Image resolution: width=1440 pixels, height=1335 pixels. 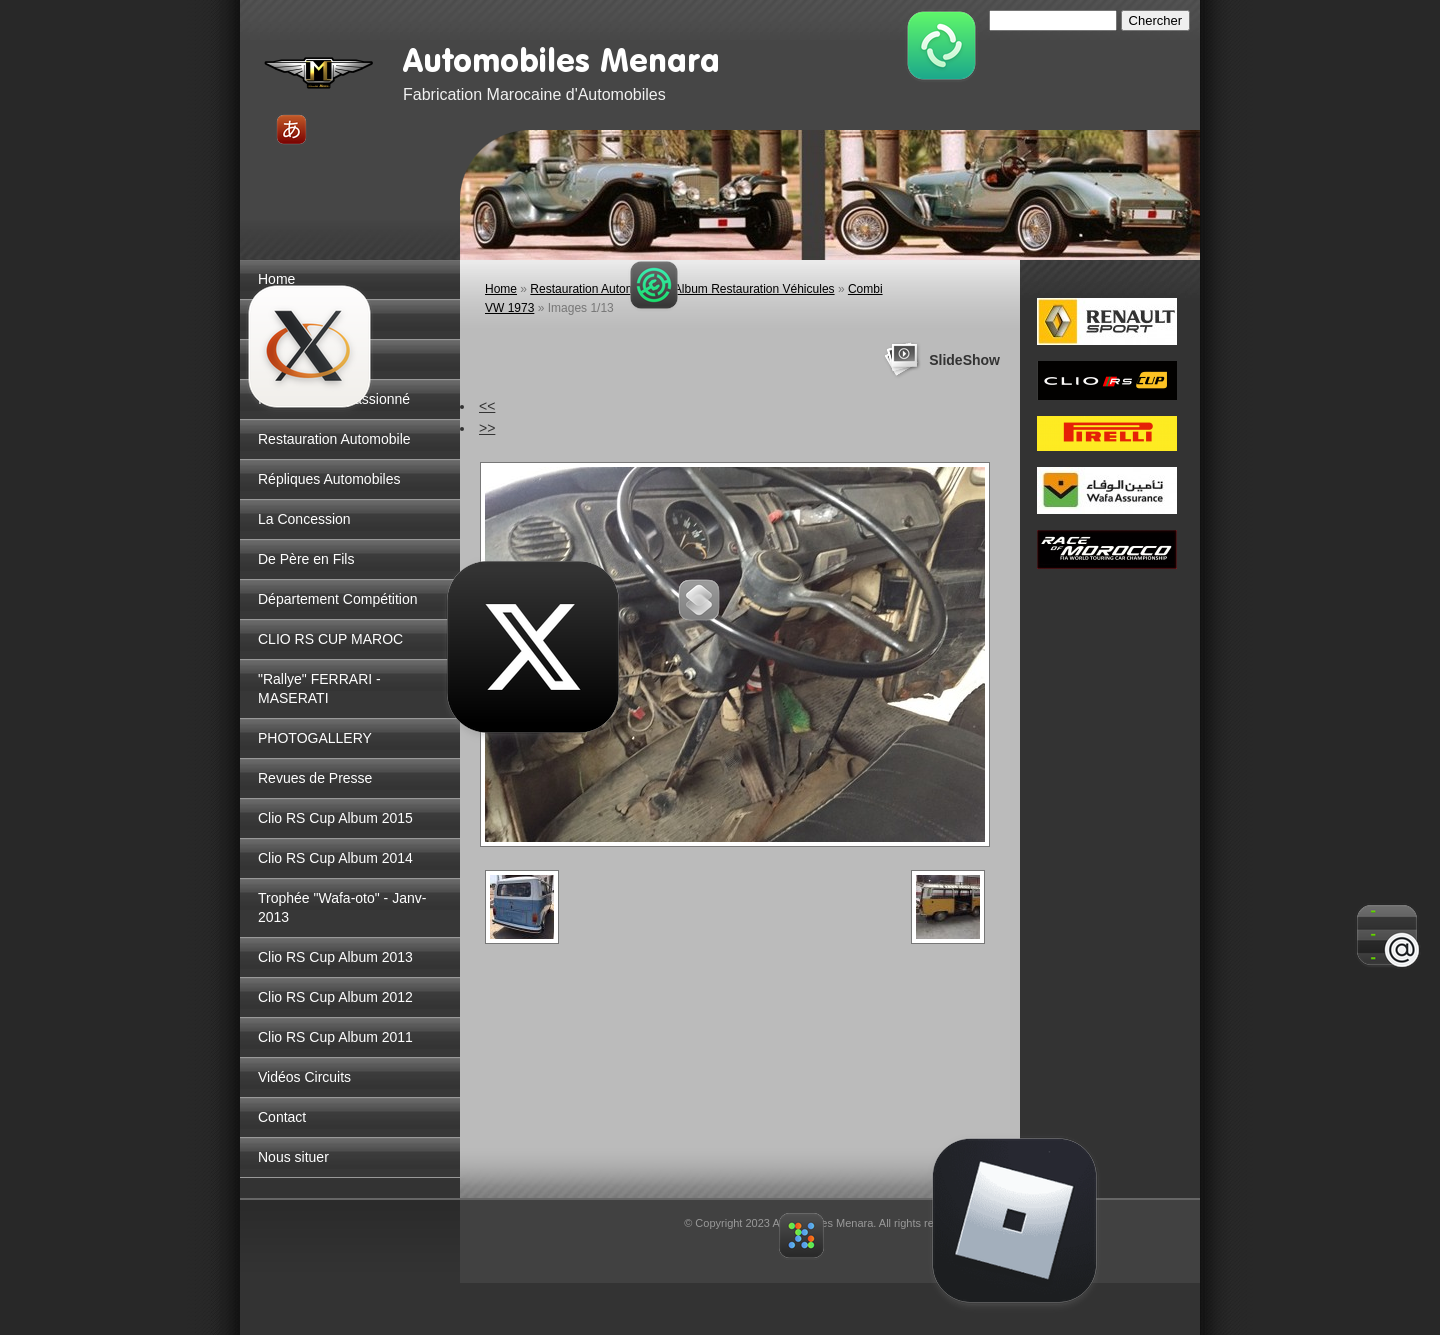 I want to click on open the shortcuts app, so click(x=699, y=600).